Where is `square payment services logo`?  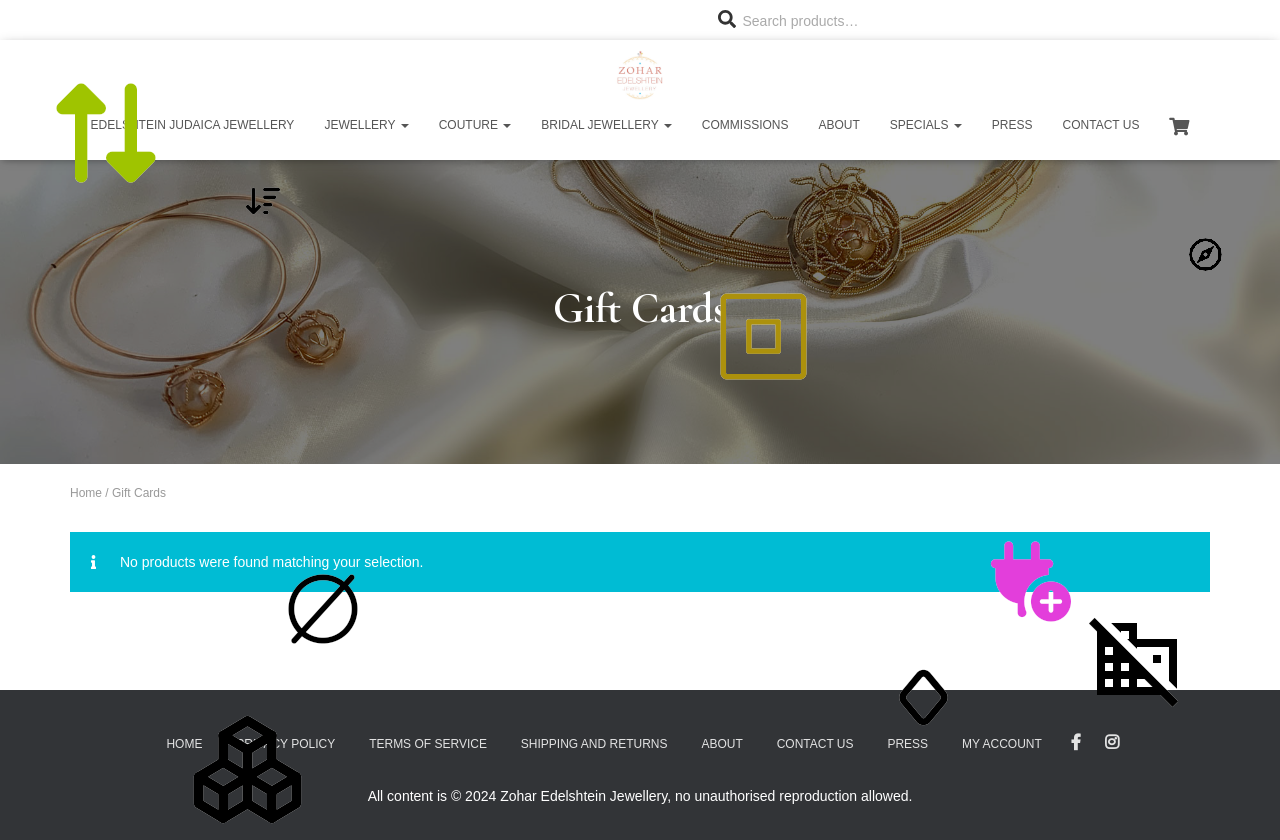 square payment services logo is located at coordinates (763, 336).